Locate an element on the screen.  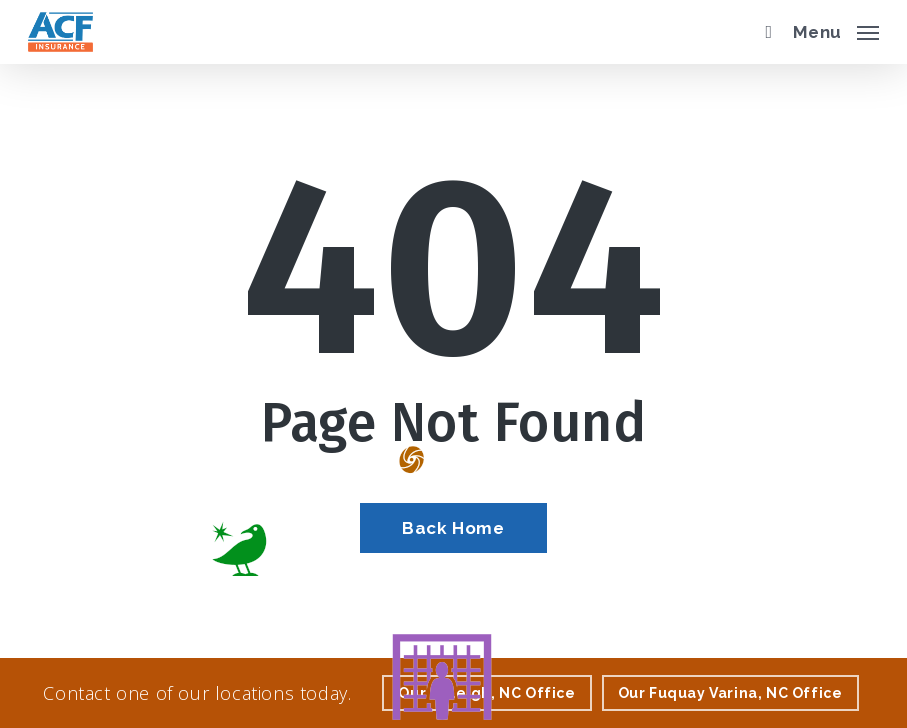
camera shutter or aperture control is located at coordinates (411, 459).